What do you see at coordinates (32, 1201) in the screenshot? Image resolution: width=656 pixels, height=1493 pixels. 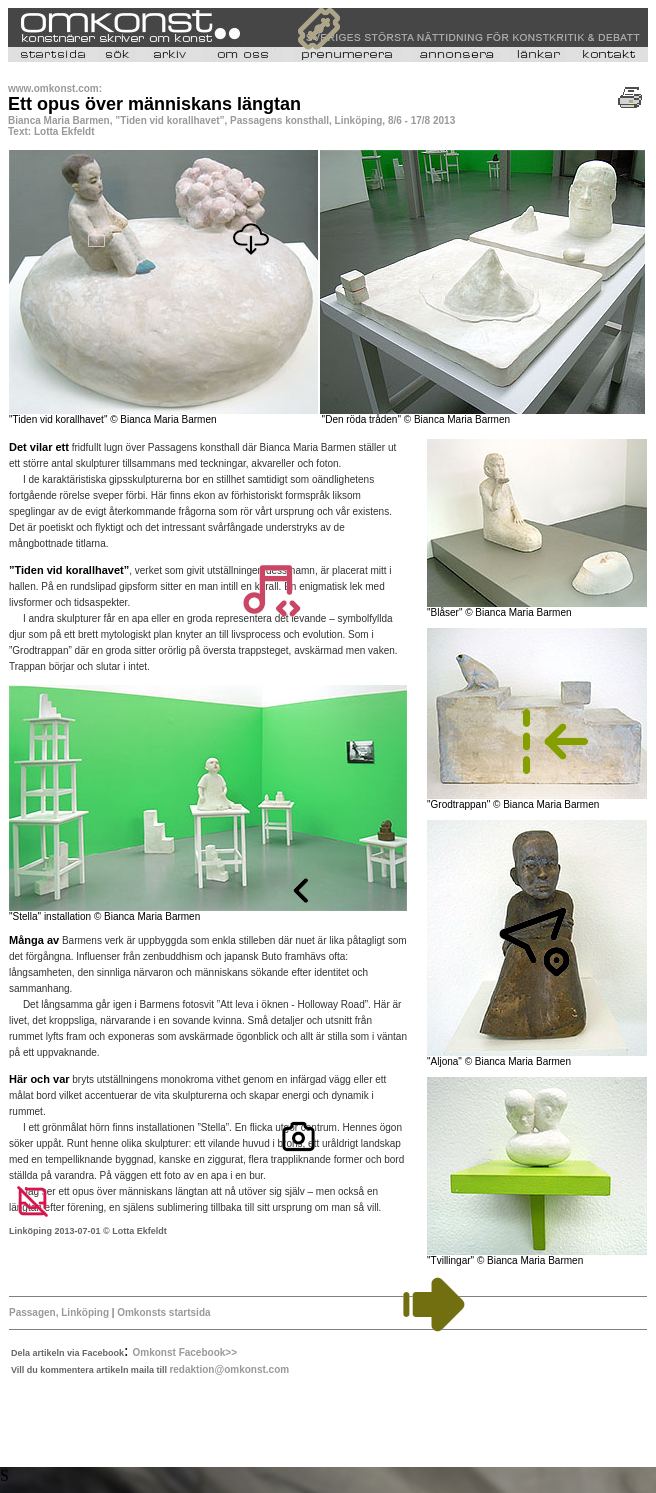 I see `inbox disabled or unavailable` at bounding box center [32, 1201].